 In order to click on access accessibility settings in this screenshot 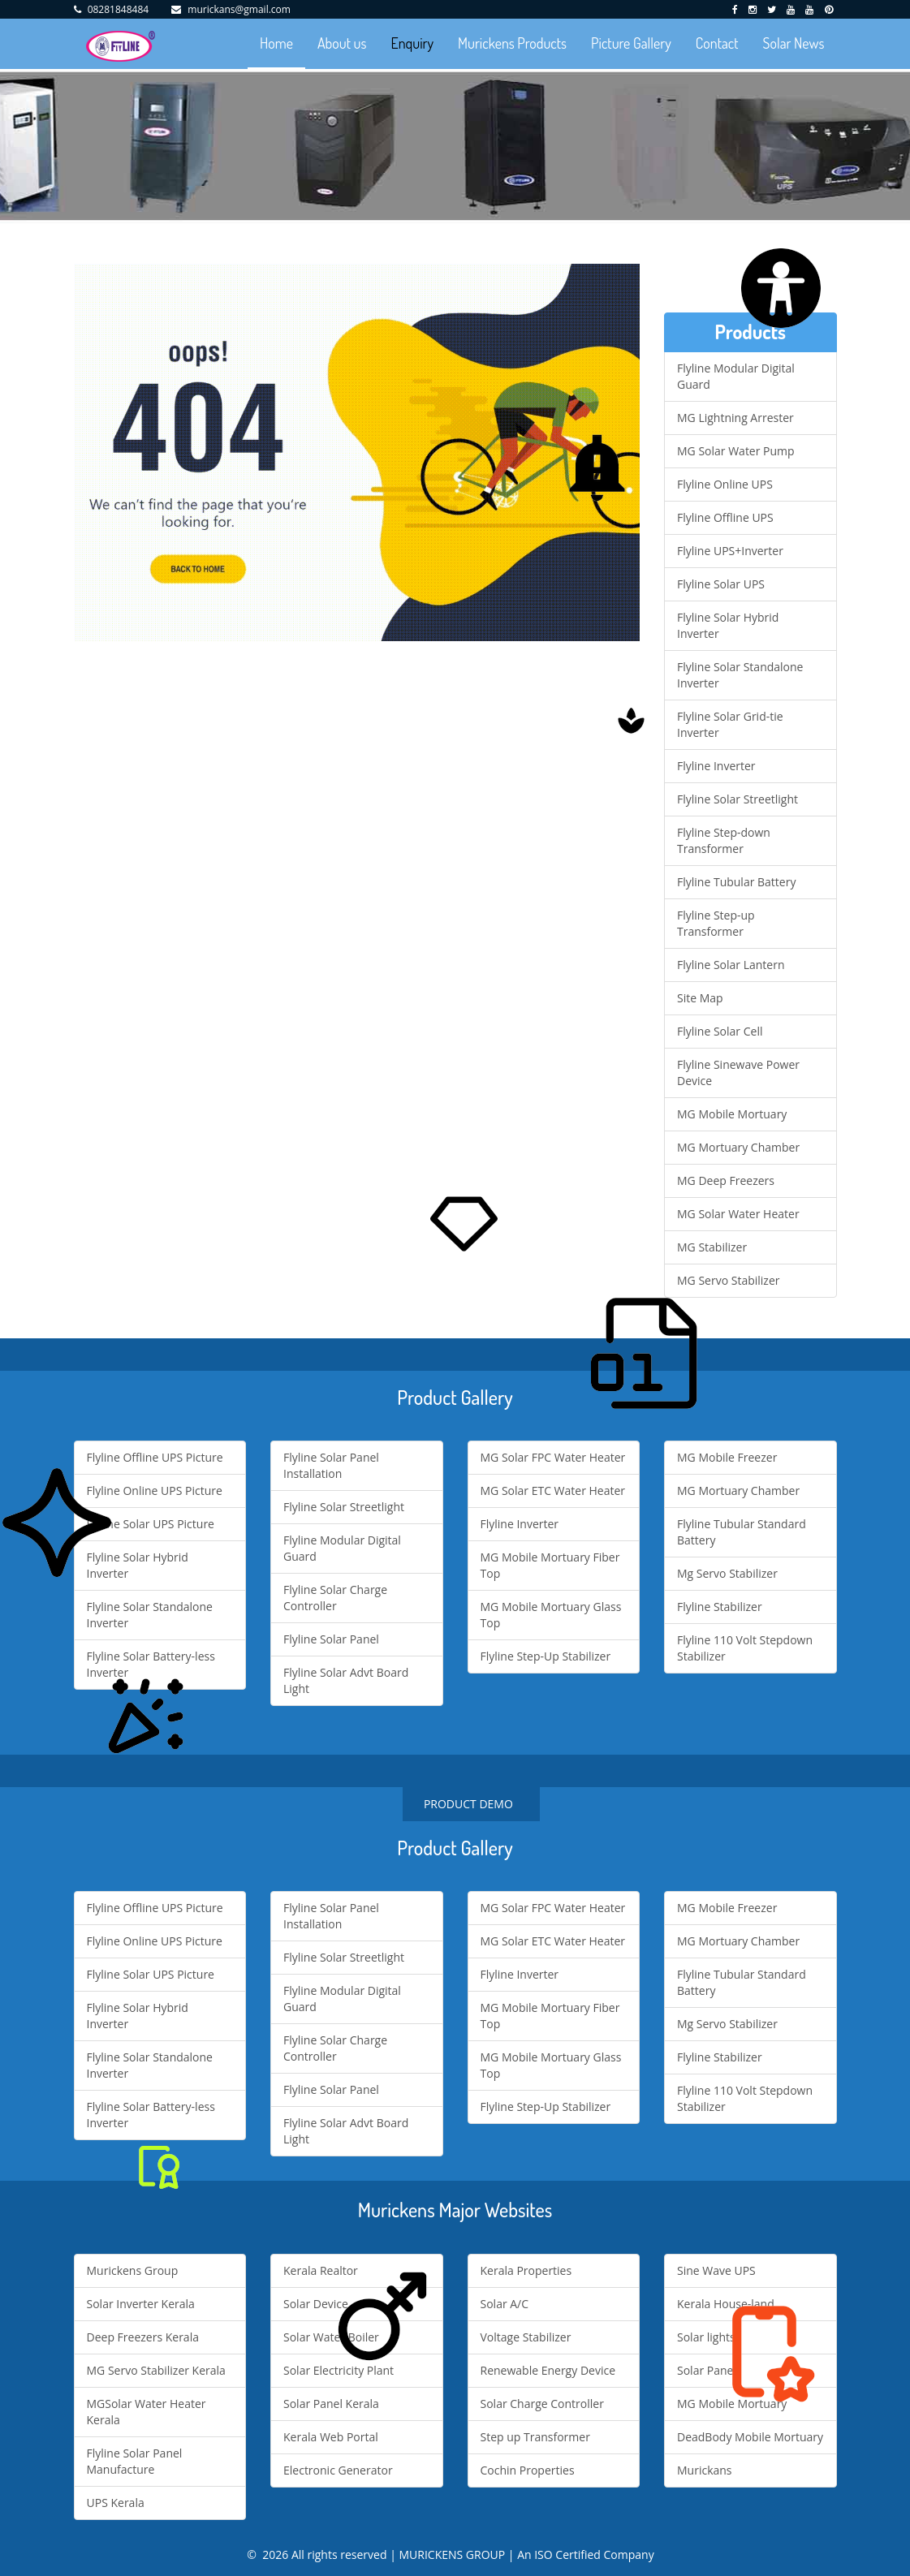, I will do `click(781, 288)`.